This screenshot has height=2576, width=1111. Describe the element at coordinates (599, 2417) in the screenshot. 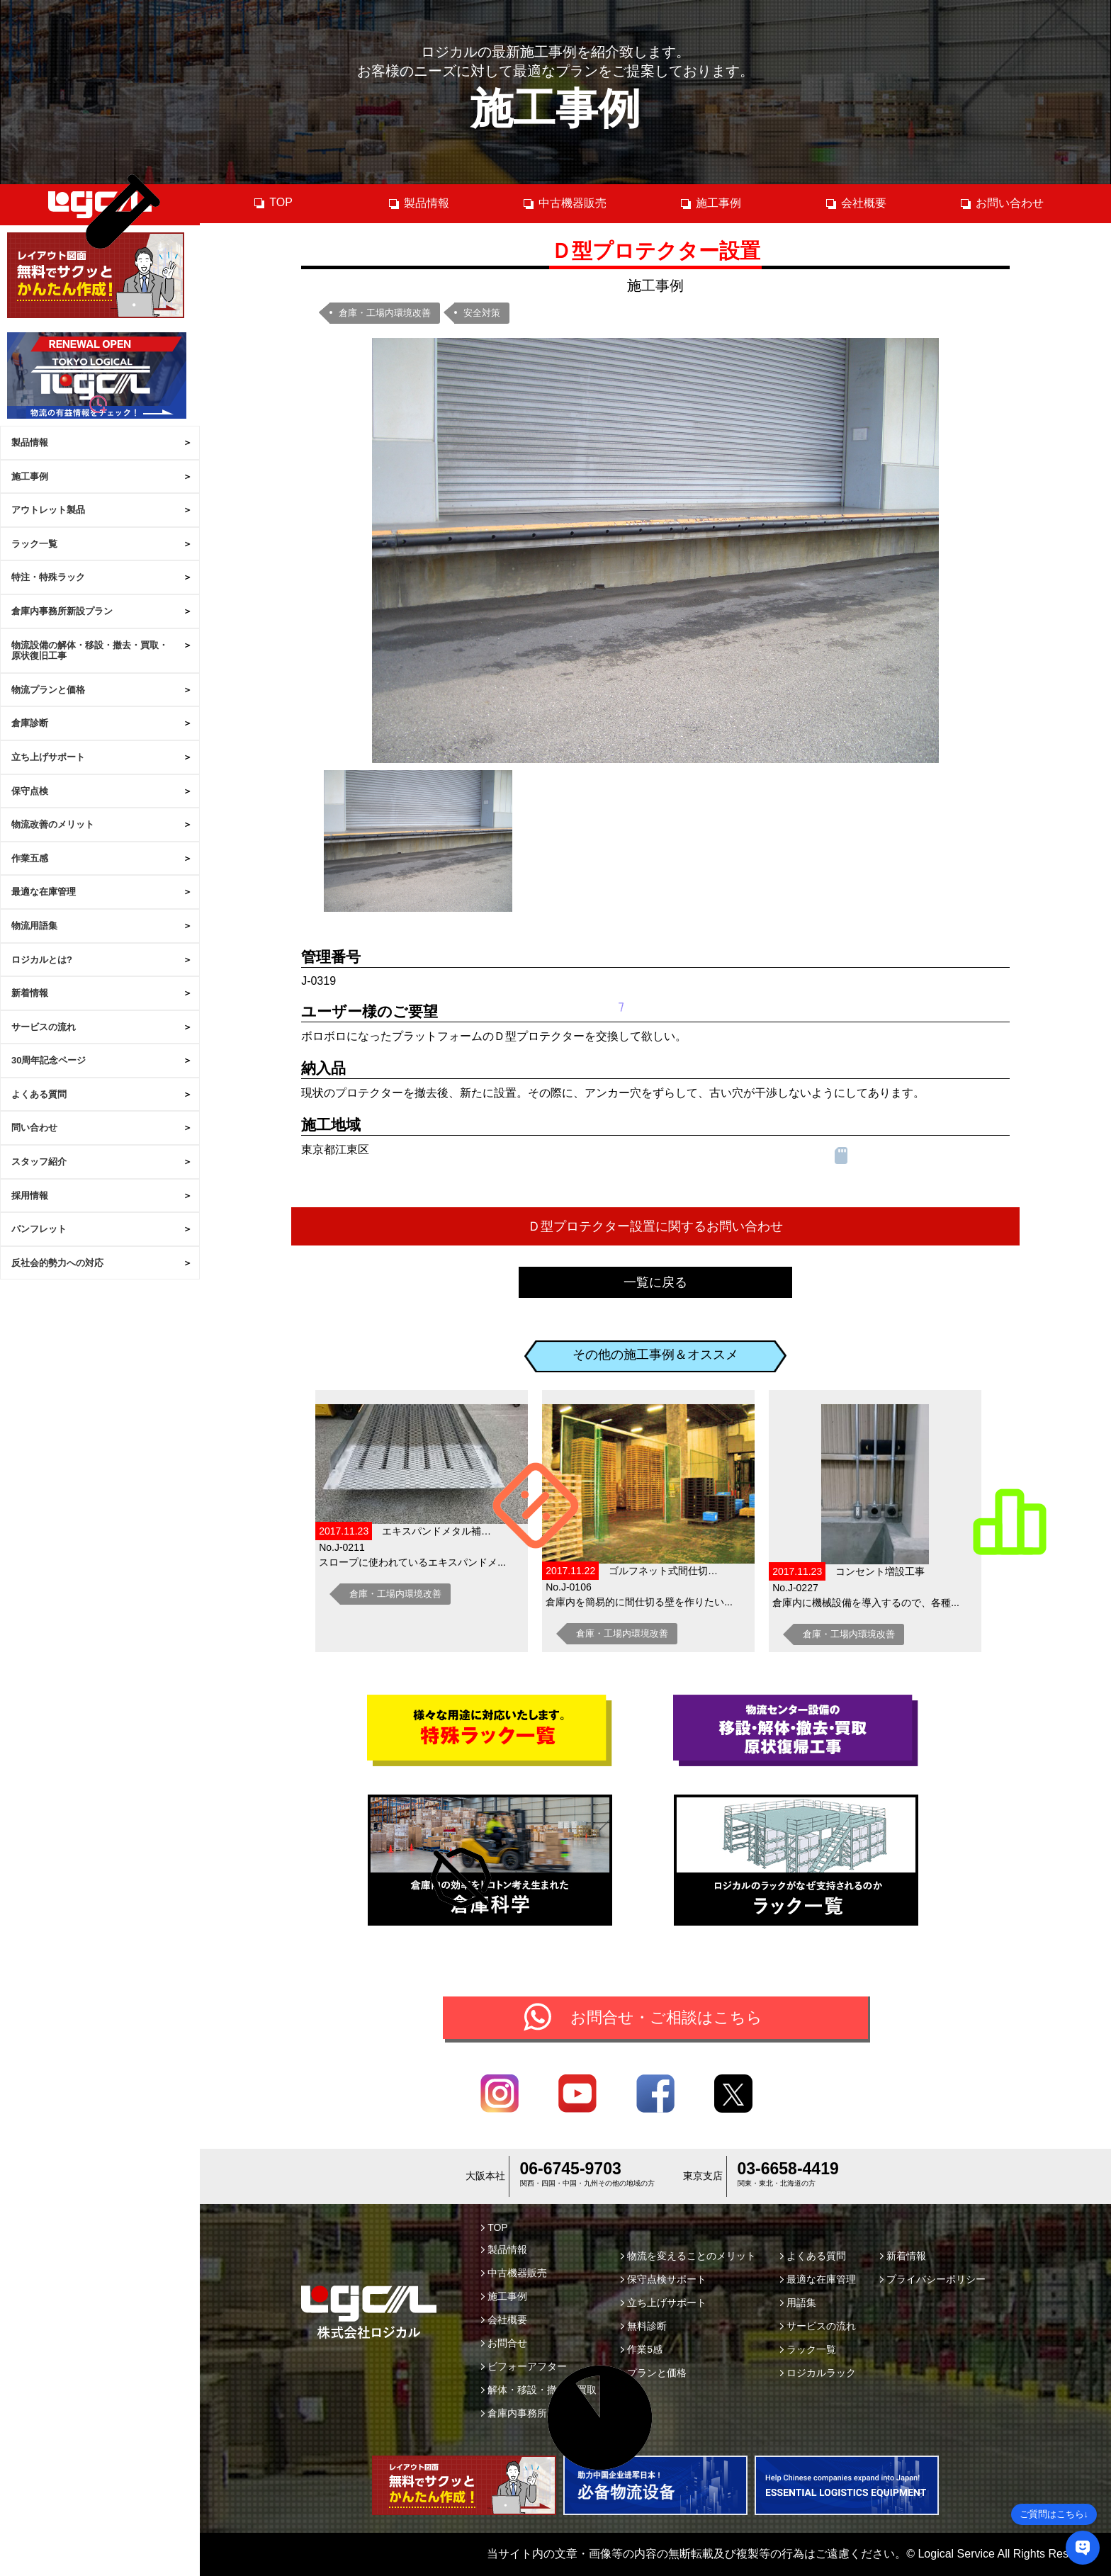

I see `indicates 90% progress or completion` at that location.